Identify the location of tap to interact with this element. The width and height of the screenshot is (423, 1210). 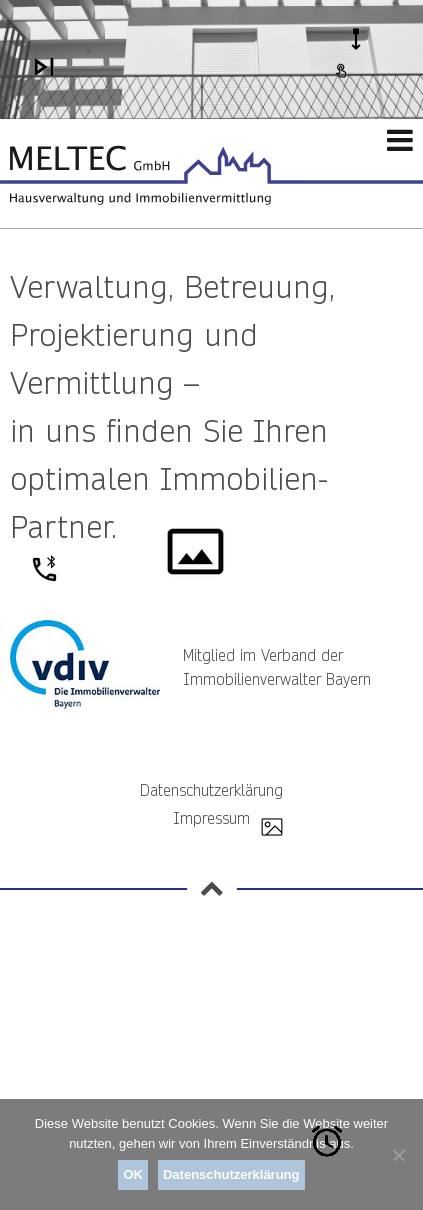
(341, 71).